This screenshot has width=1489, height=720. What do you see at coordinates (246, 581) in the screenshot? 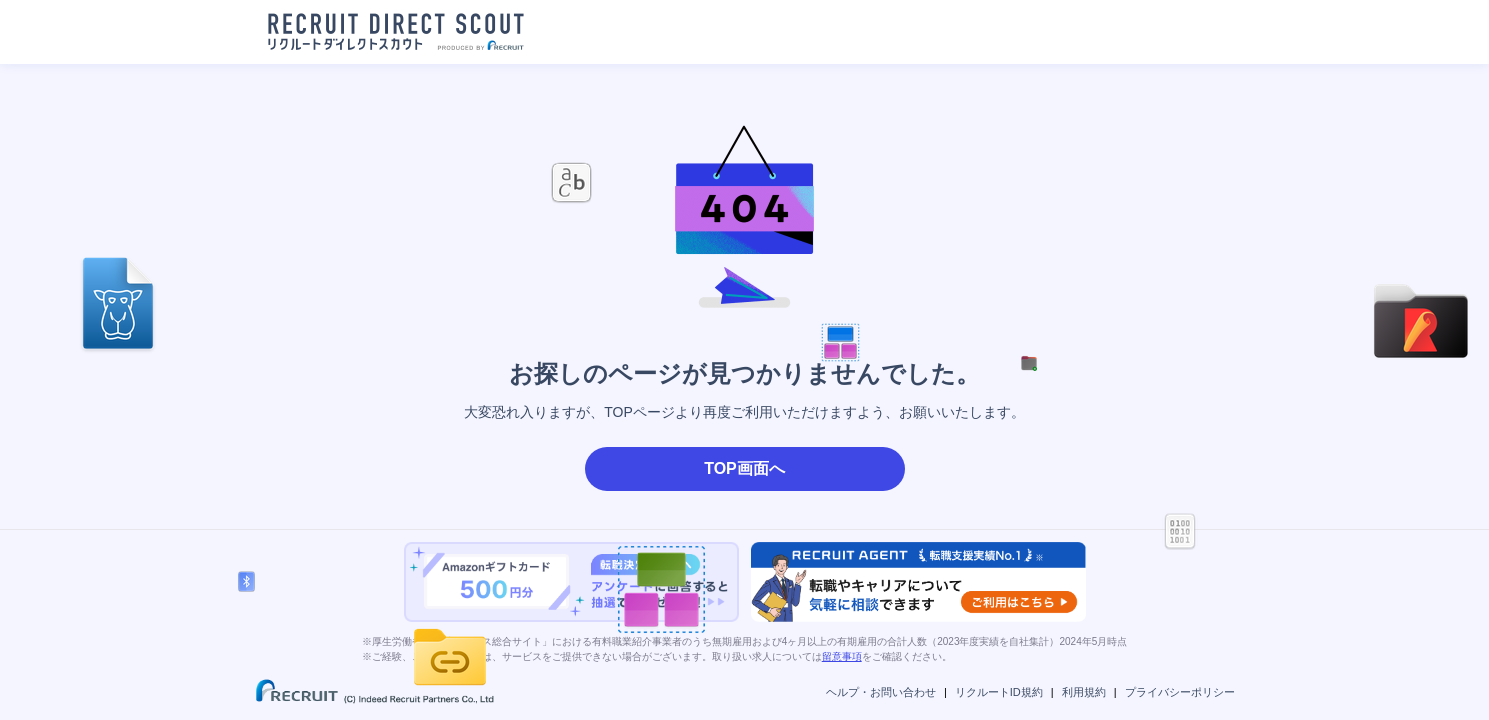
I see `access bluetooth settings` at bounding box center [246, 581].